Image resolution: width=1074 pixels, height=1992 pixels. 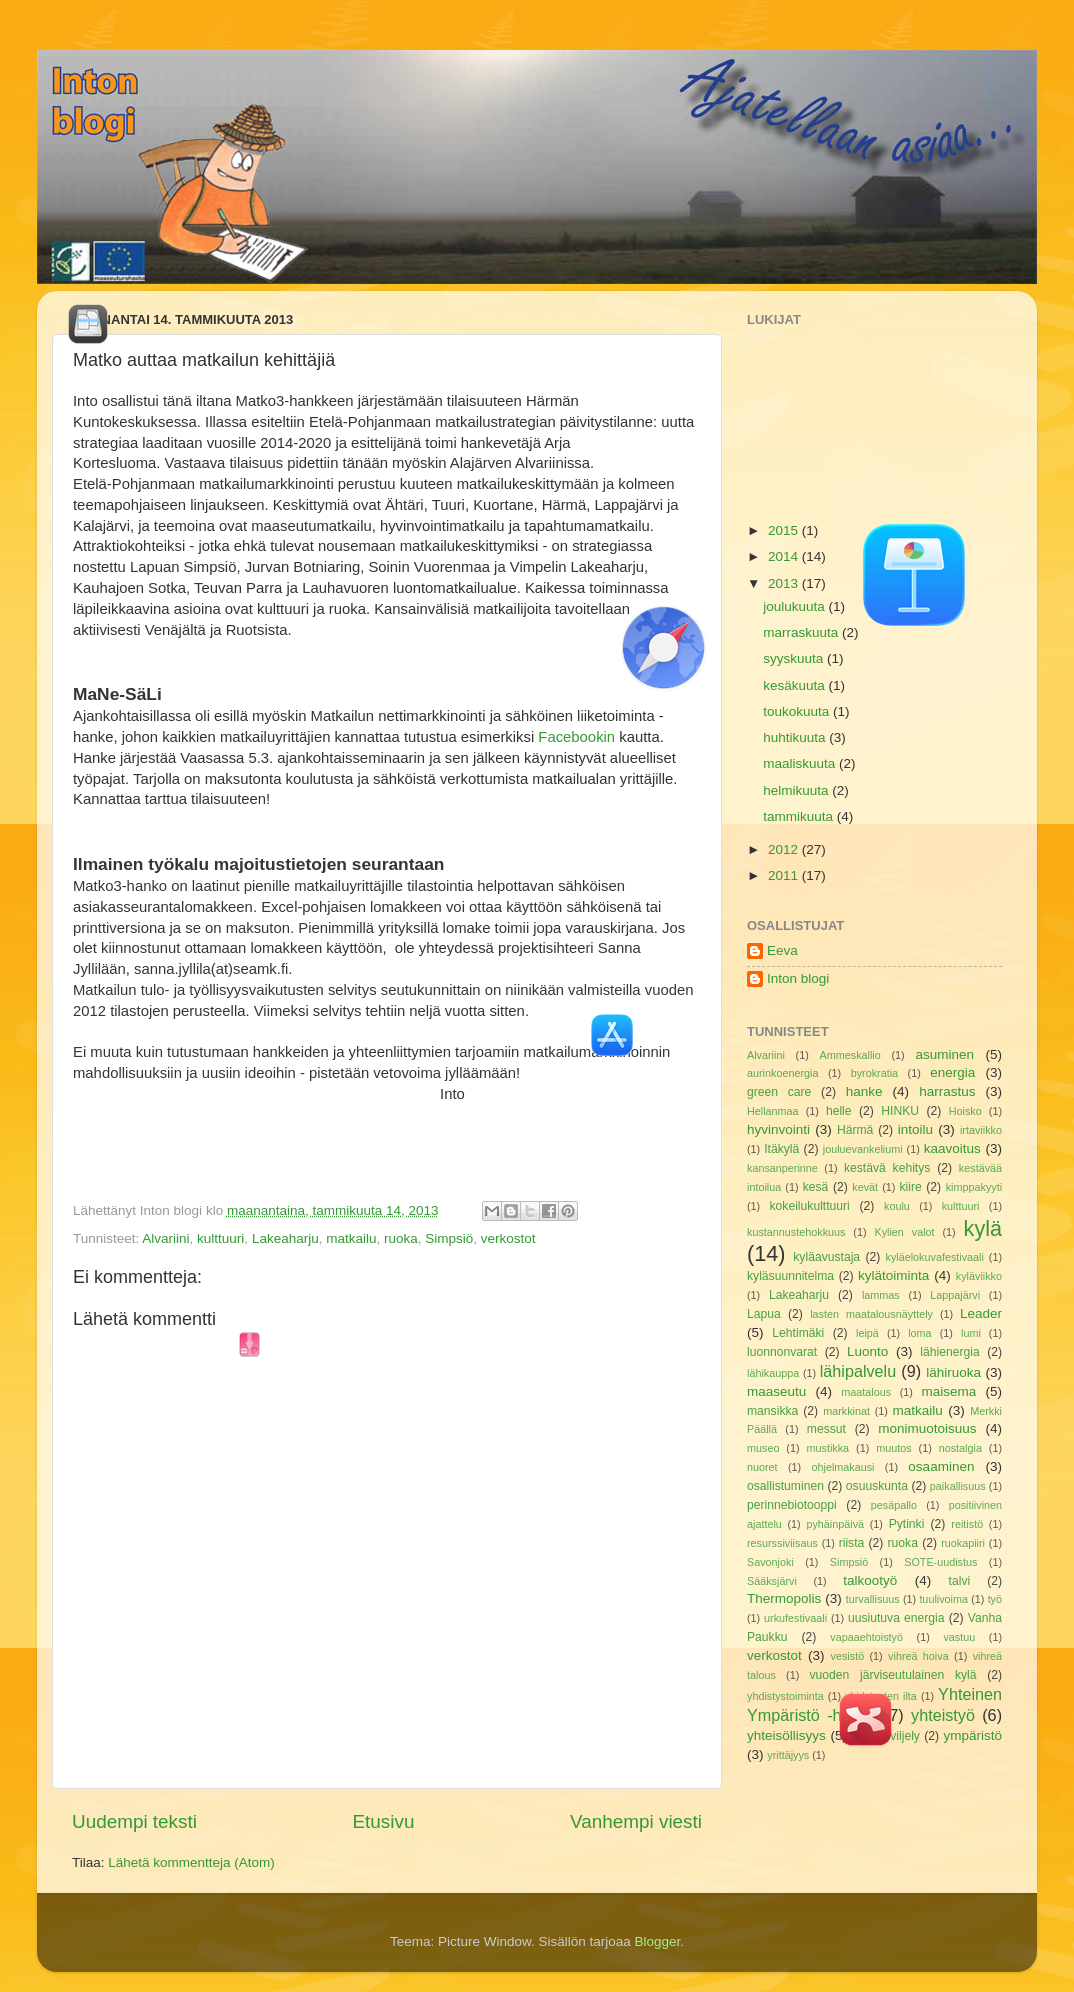 What do you see at coordinates (88, 324) in the screenshot?
I see `open skanpage document scanning app` at bounding box center [88, 324].